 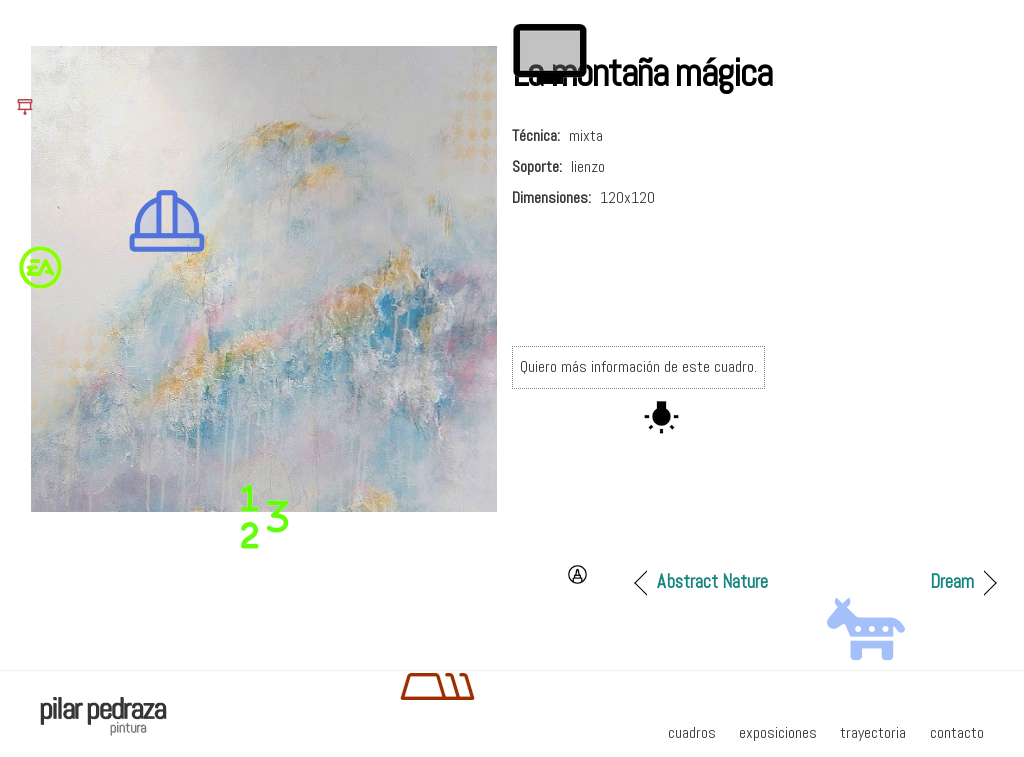 What do you see at coordinates (437, 686) in the screenshot?
I see `switch between open tabs` at bounding box center [437, 686].